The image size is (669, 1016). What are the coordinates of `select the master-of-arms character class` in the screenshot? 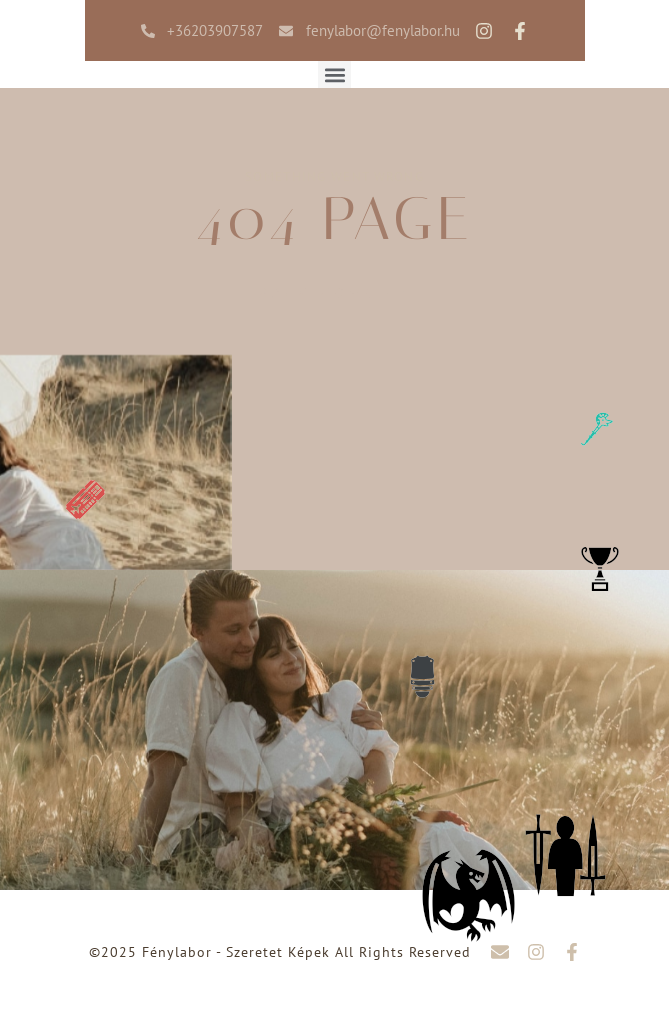 It's located at (564, 855).